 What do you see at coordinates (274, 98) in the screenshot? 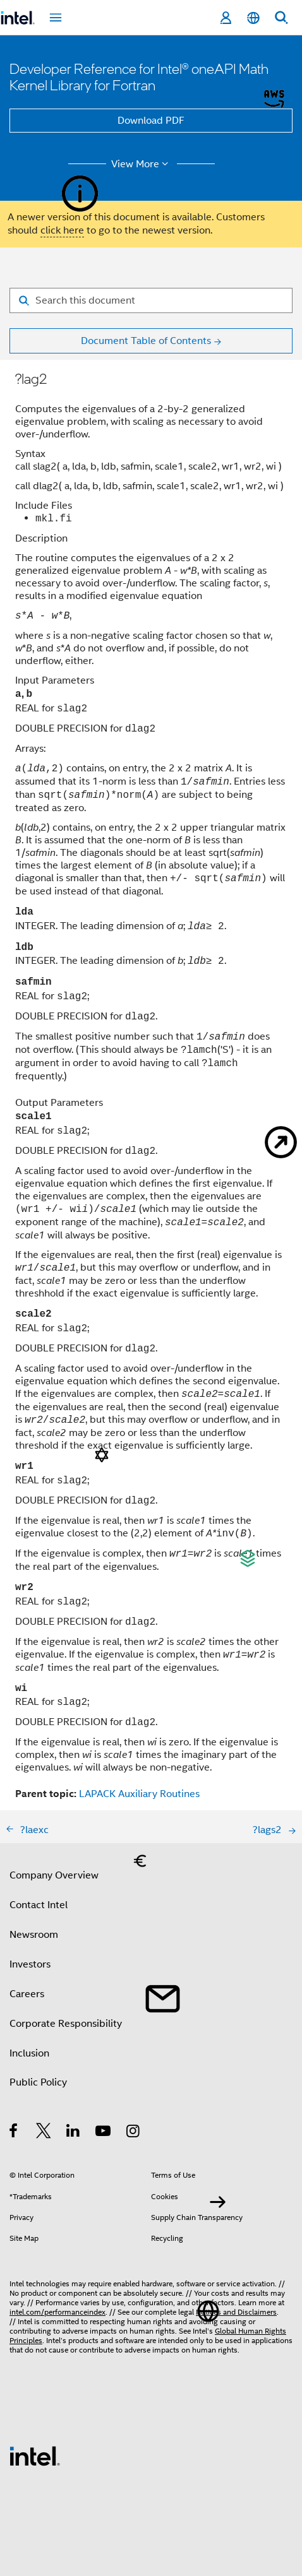
I see `access Amazon Web Services console` at bounding box center [274, 98].